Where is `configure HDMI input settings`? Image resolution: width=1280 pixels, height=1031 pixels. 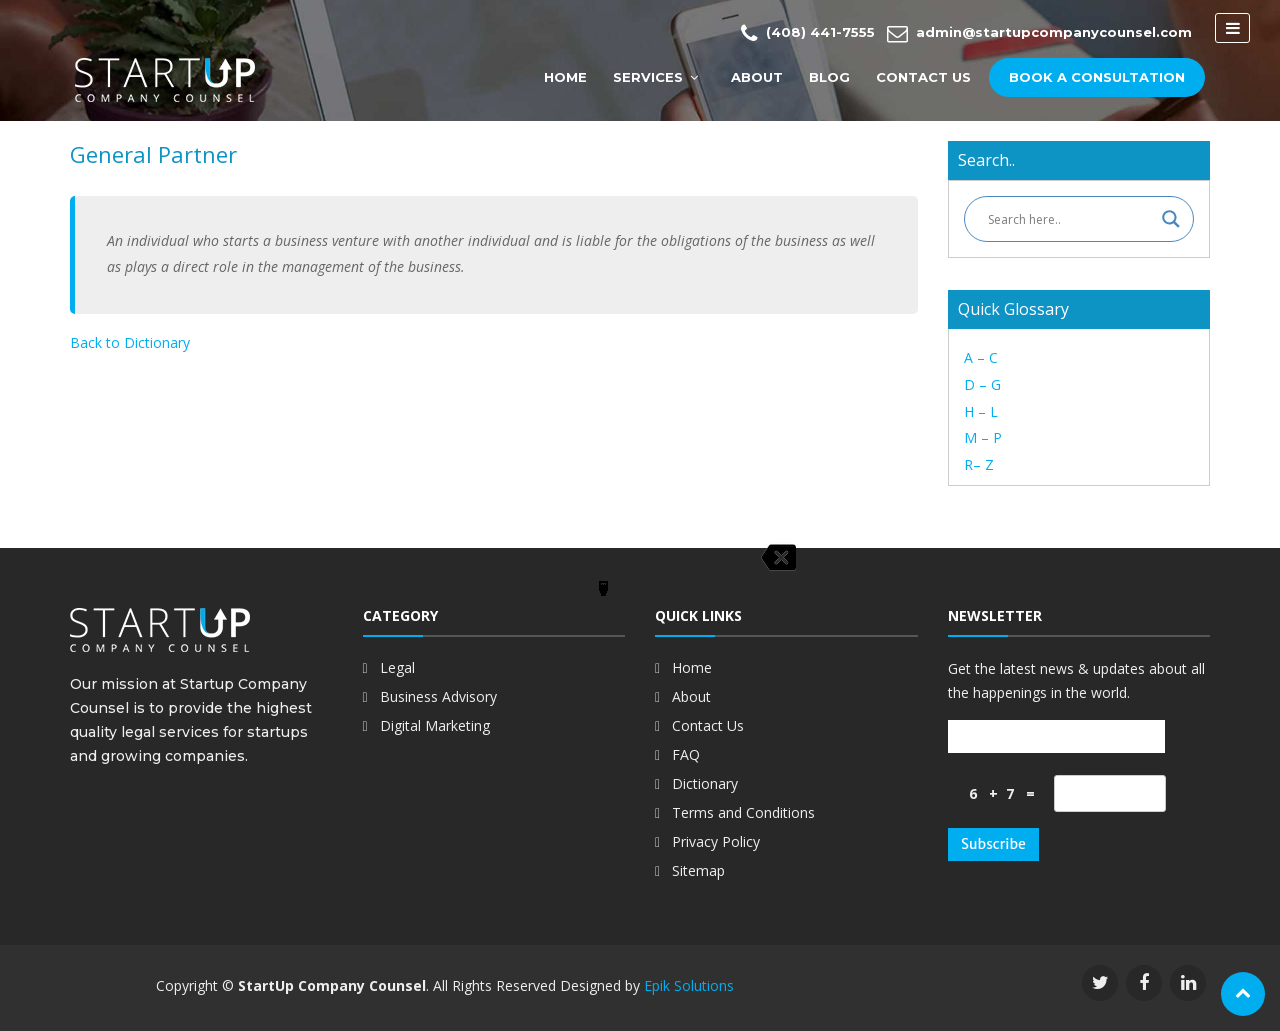
configure HDMI input settings is located at coordinates (603, 588).